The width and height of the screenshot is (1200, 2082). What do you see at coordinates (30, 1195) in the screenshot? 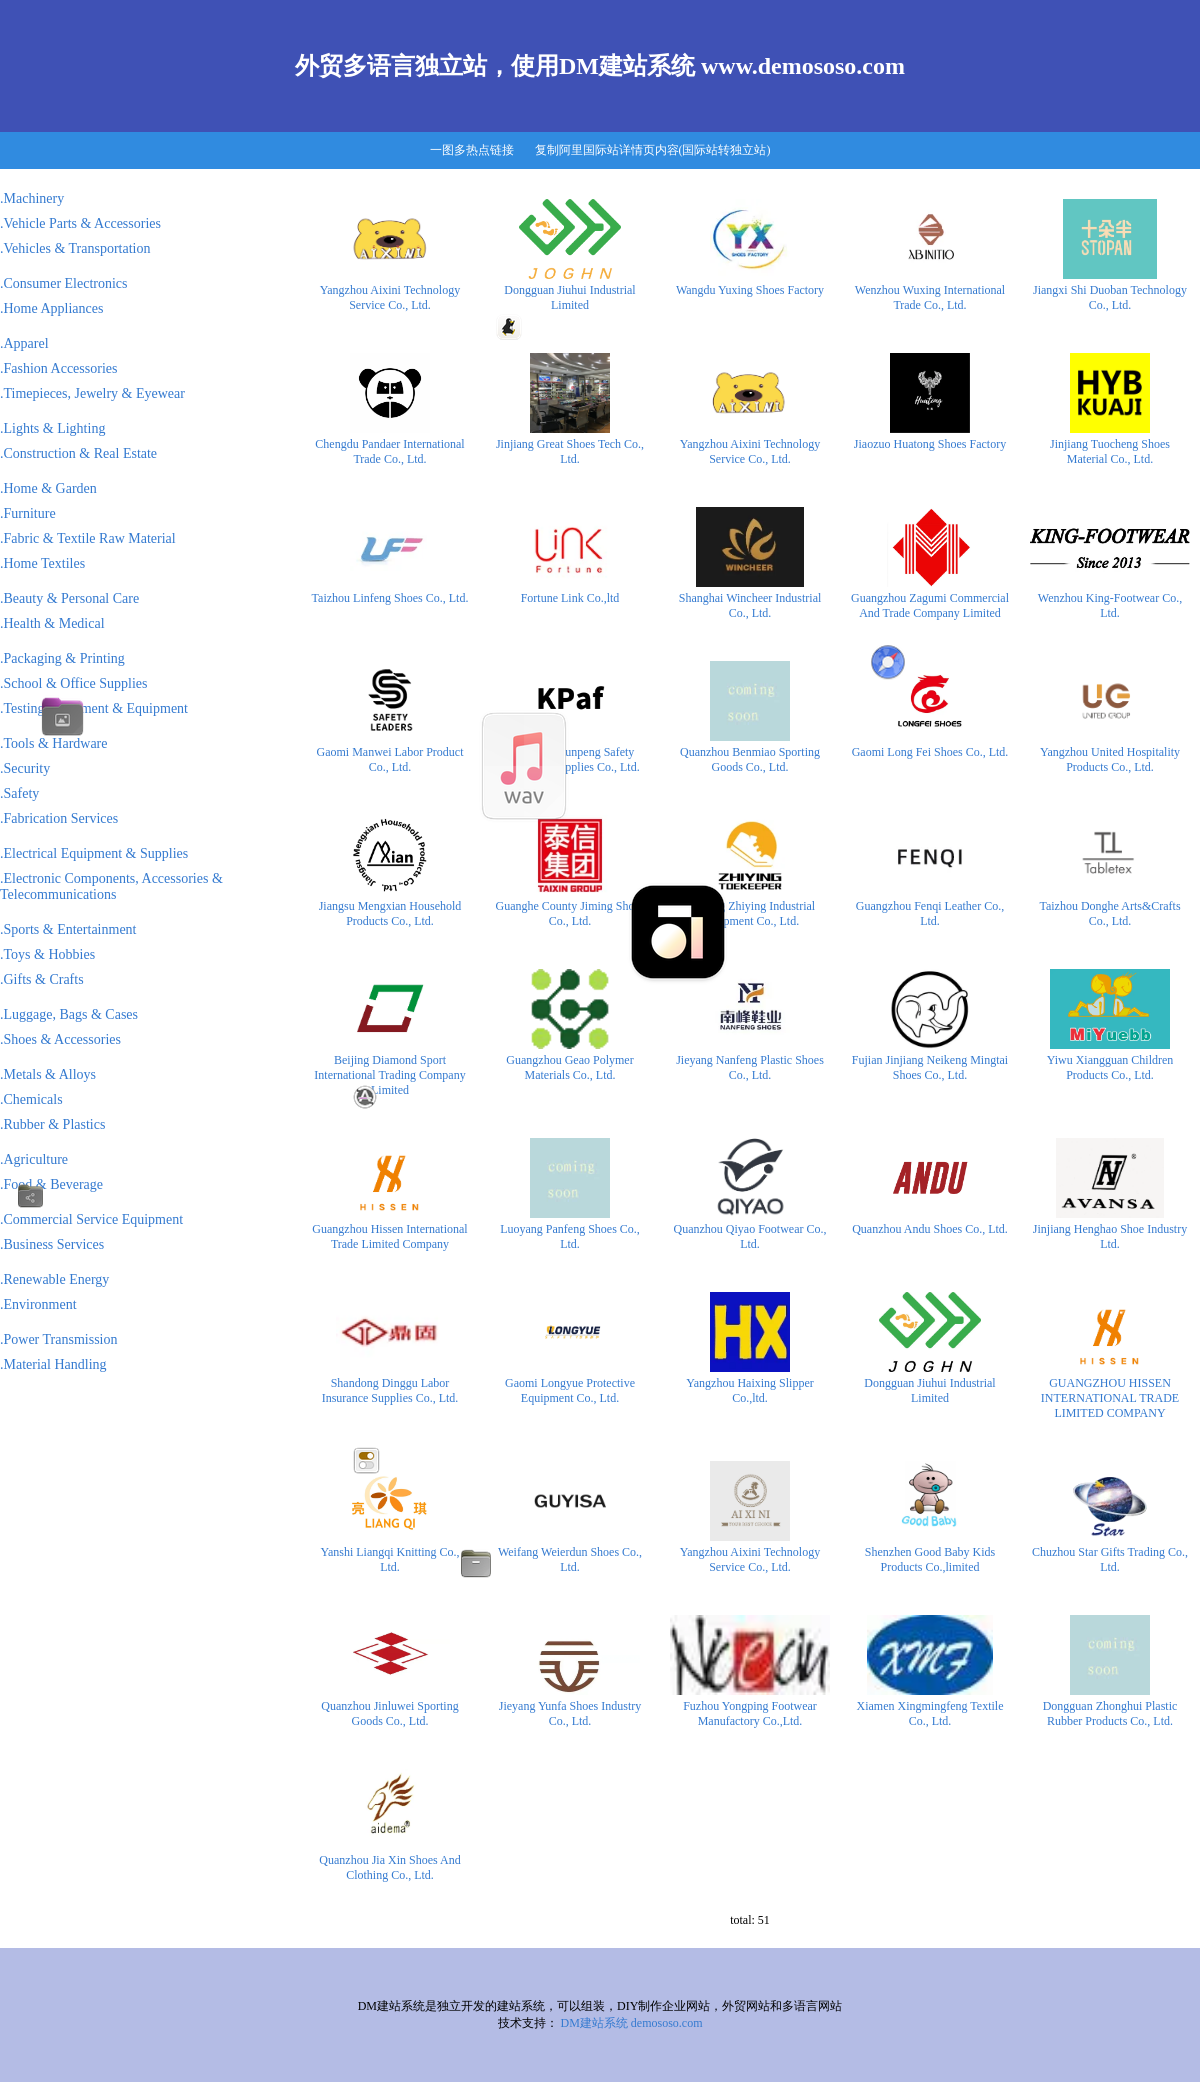
I see `open public shared folder` at bounding box center [30, 1195].